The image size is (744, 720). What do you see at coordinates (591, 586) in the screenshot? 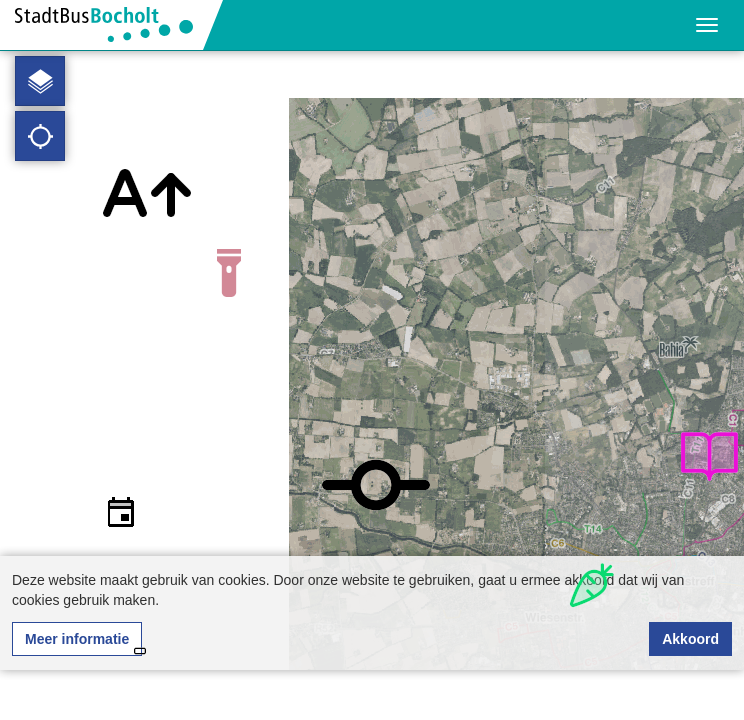
I see `browse vegetable or produce category` at bounding box center [591, 586].